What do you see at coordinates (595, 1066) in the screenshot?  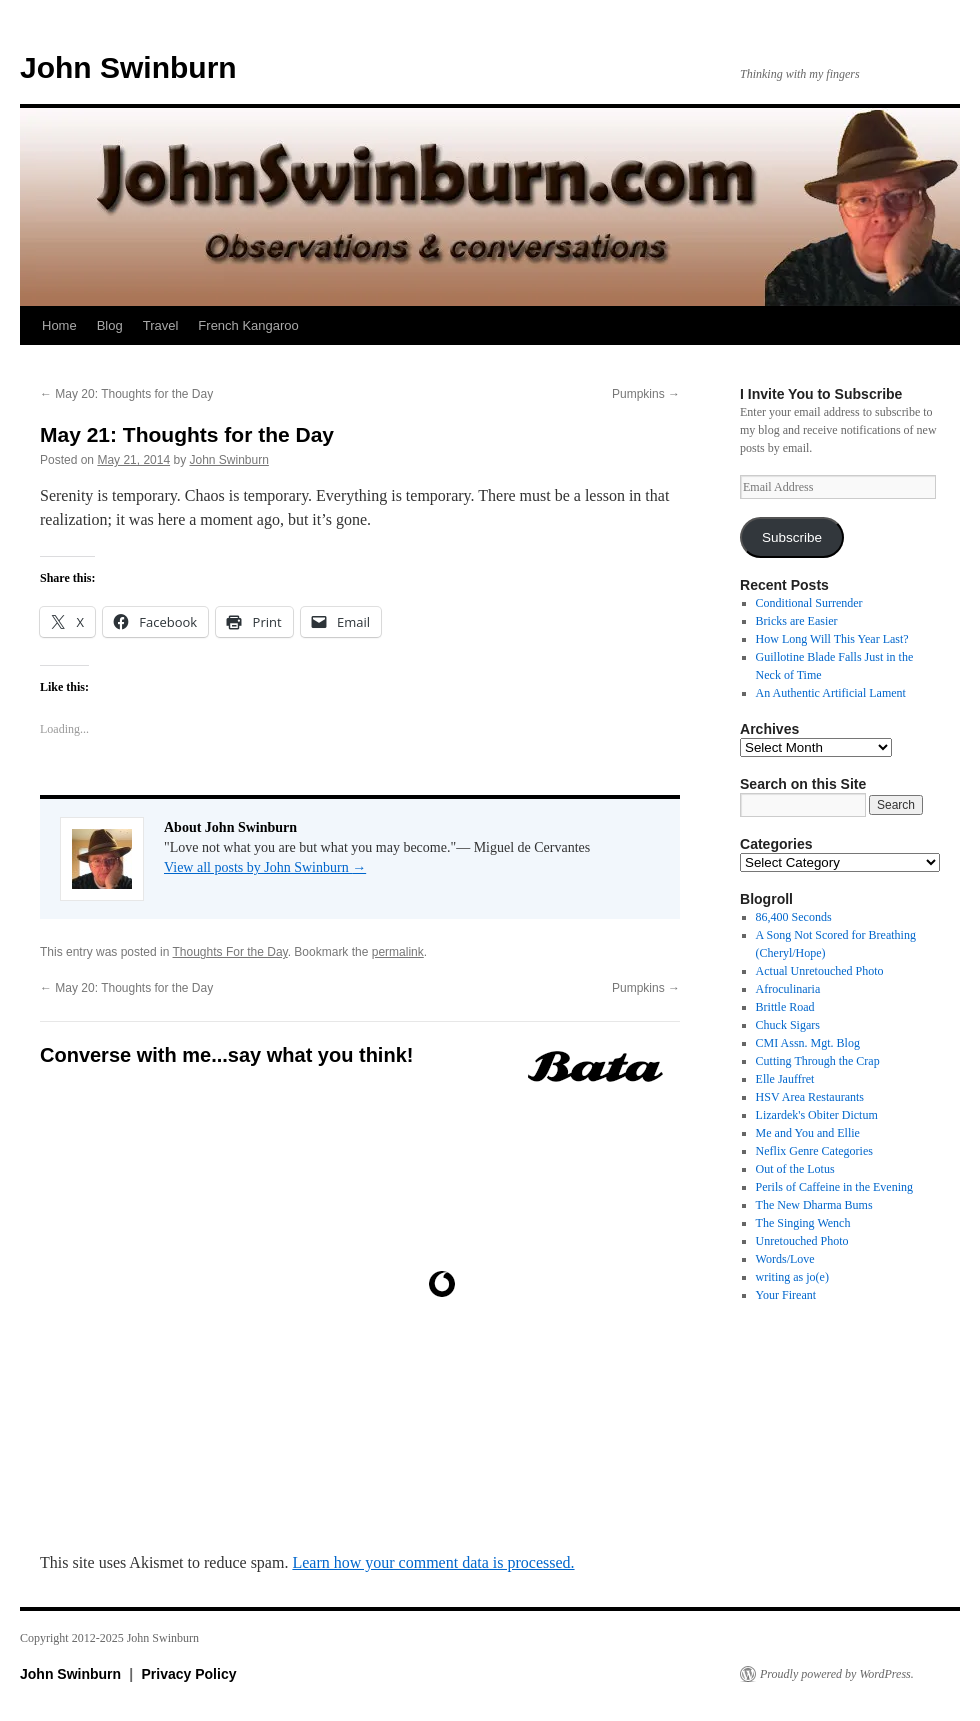 I see `visit the Bata footwear website` at bounding box center [595, 1066].